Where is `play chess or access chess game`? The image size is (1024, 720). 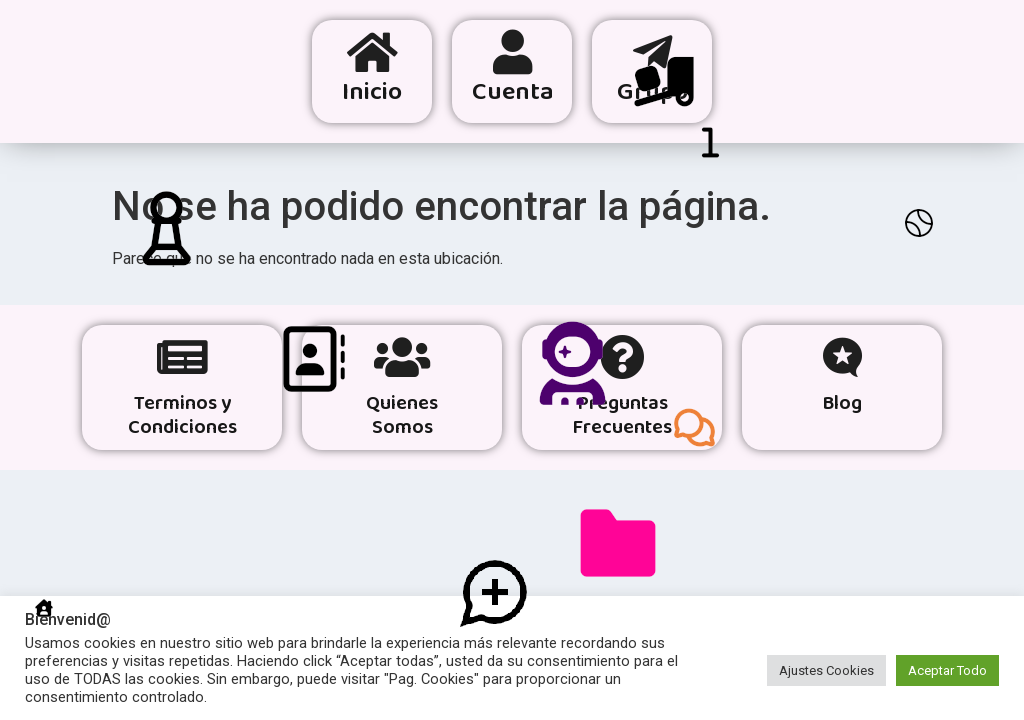 play chess or access chess game is located at coordinates (166, 230).